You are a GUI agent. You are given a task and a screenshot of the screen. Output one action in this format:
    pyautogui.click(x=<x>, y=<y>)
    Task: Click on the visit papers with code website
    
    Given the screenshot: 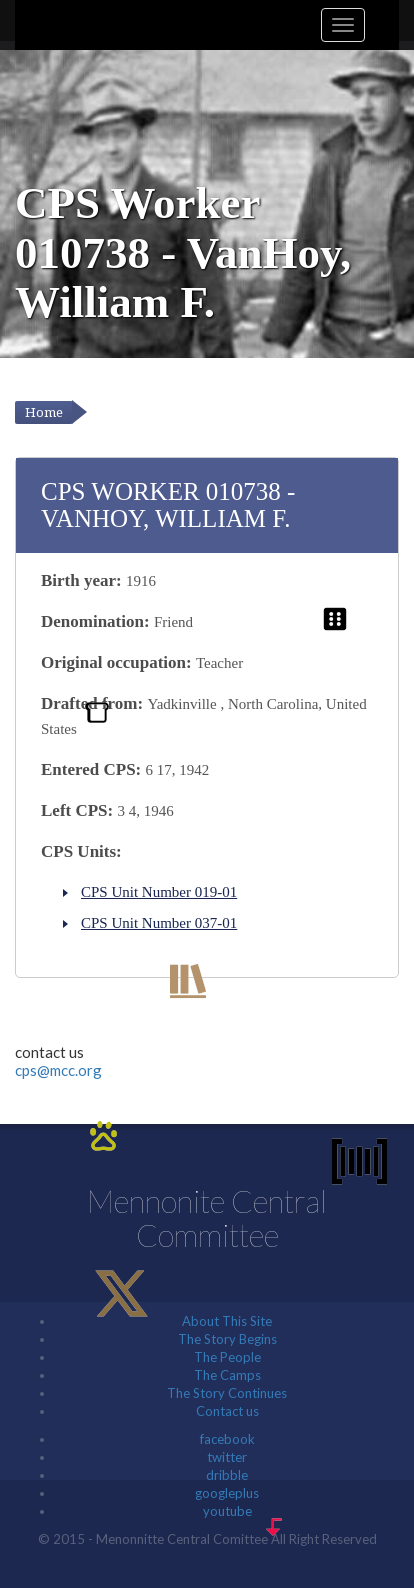 What is the action you would take?
    pyautogui.click(x=359, y=1161)
    